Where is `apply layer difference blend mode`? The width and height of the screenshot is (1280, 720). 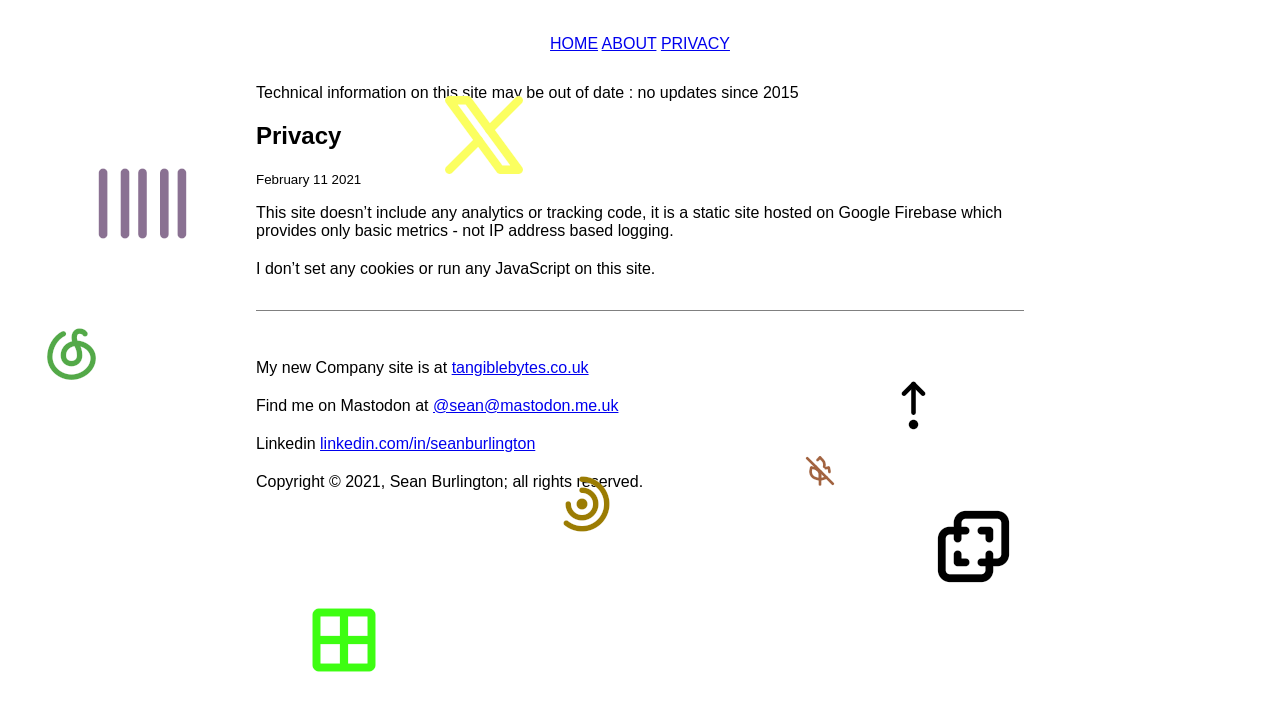
apply layer difference blend mode is located at coordinates (973, 546).